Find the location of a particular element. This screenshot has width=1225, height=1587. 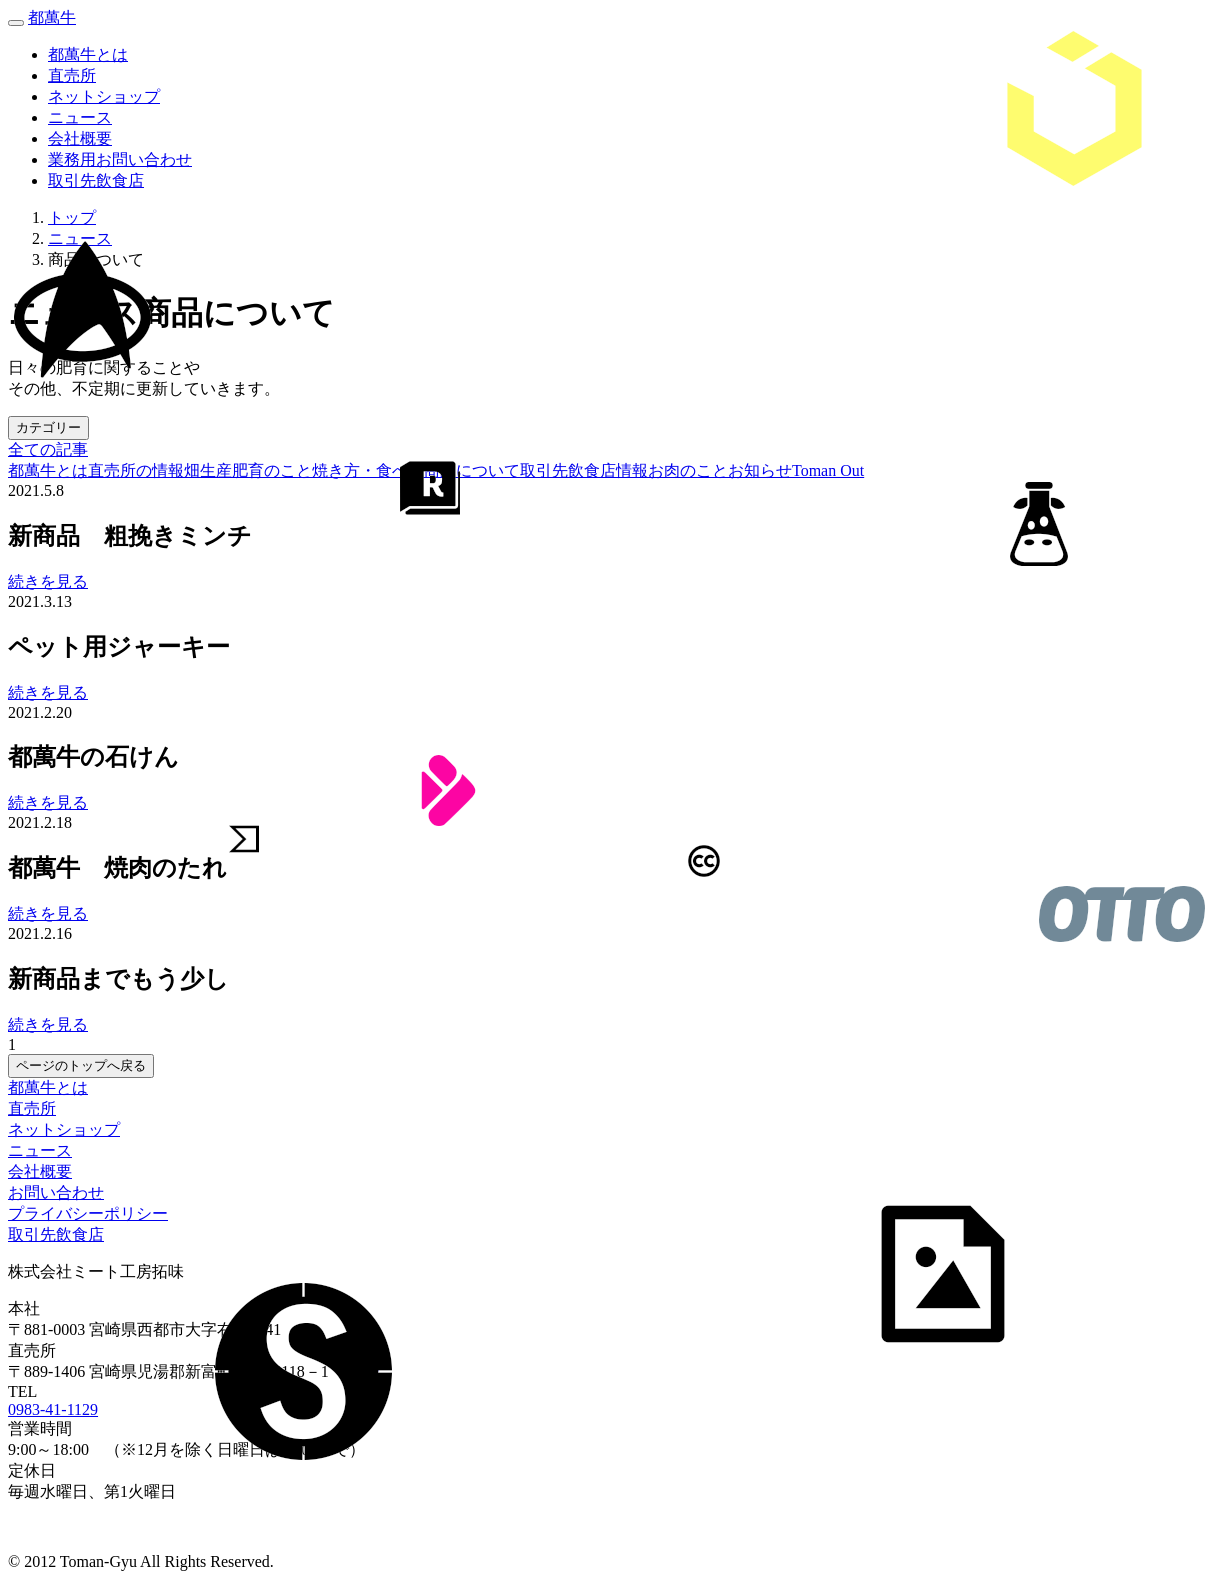

view image file is located at coordinates (943, 1274).